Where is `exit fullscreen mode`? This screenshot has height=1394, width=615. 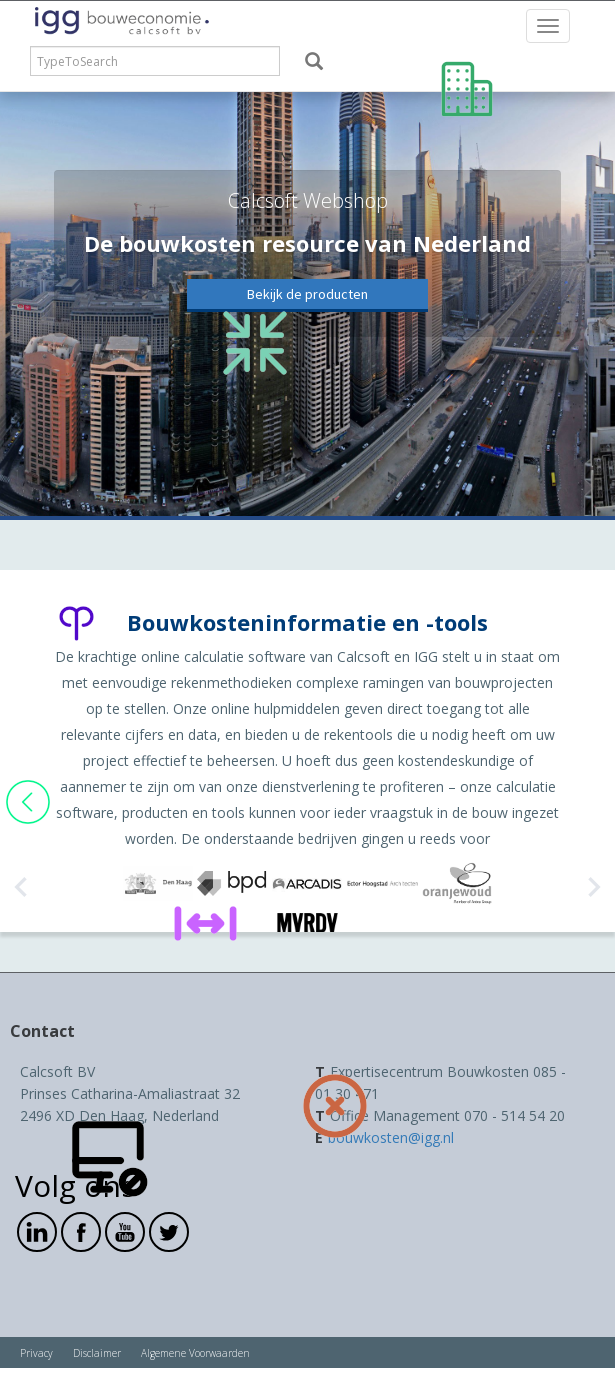 exit fullscreen mode is located at coordinates (255, 343).